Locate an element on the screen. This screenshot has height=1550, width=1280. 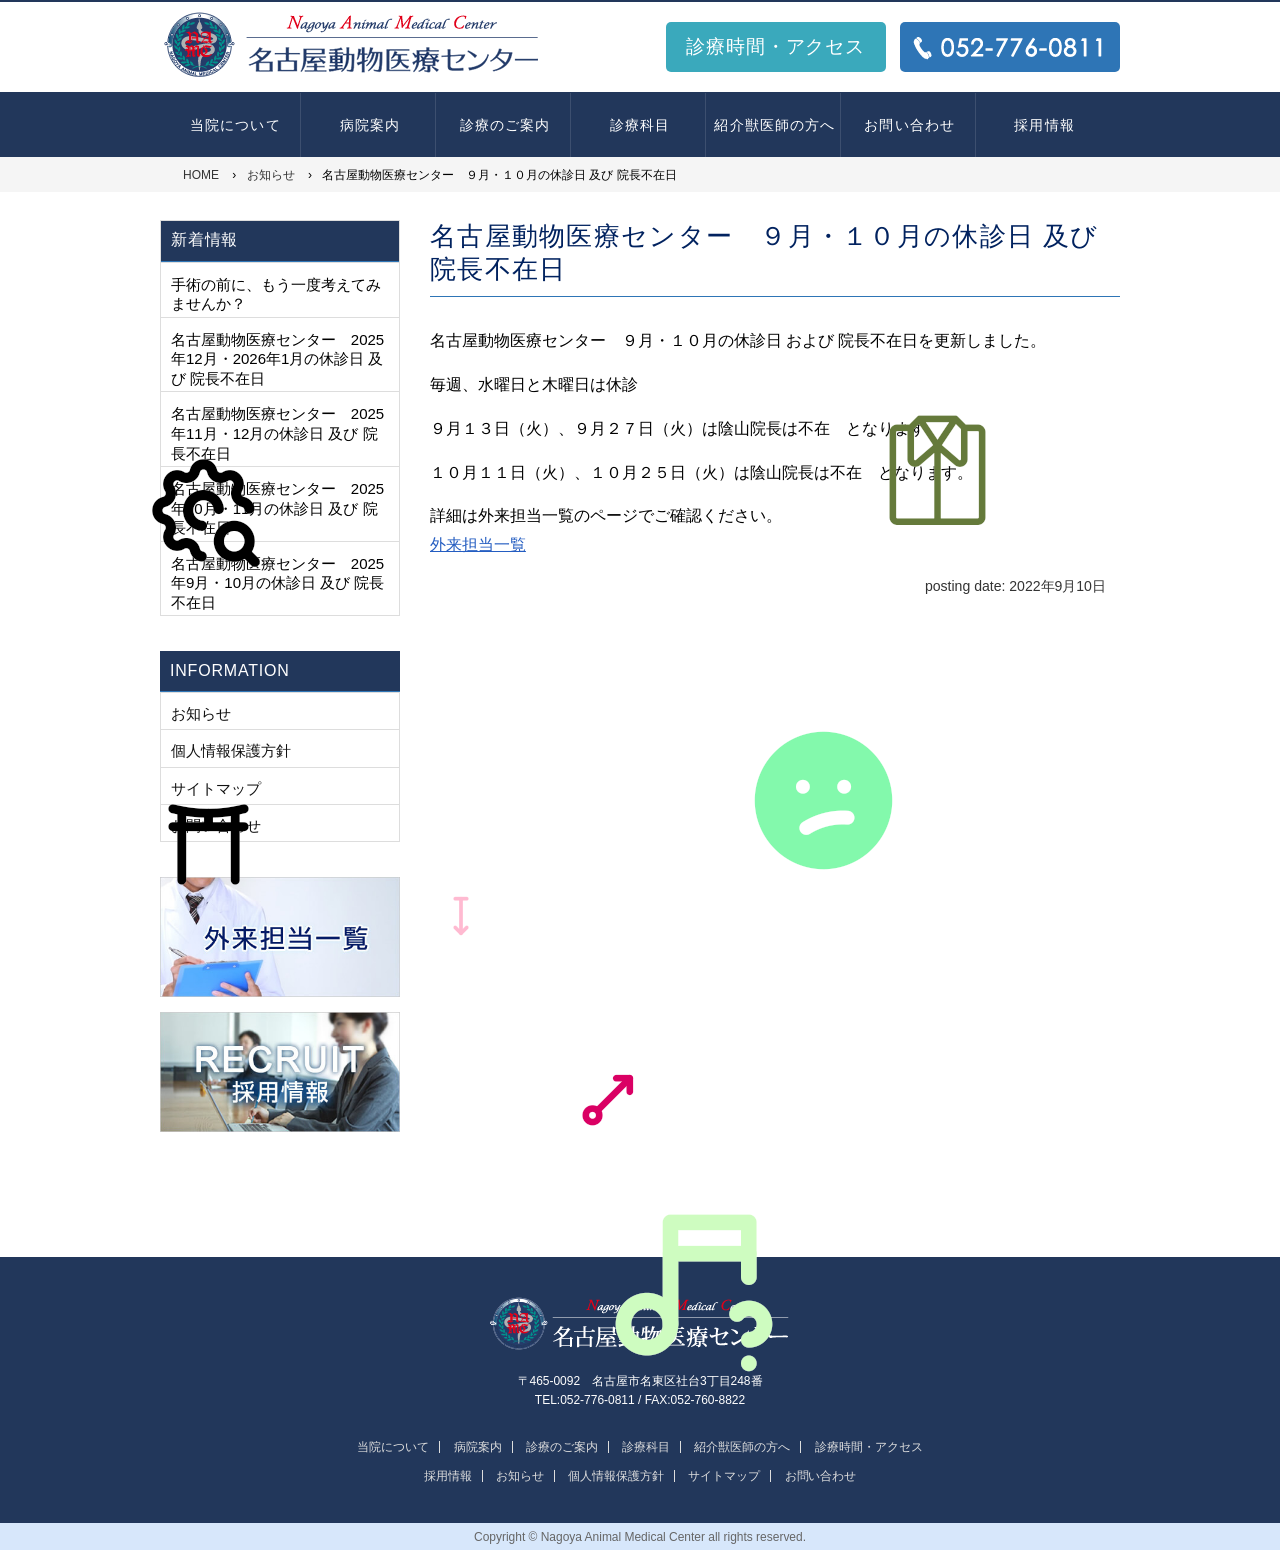
get help identifying a song is located at coordinates (694, 1285).